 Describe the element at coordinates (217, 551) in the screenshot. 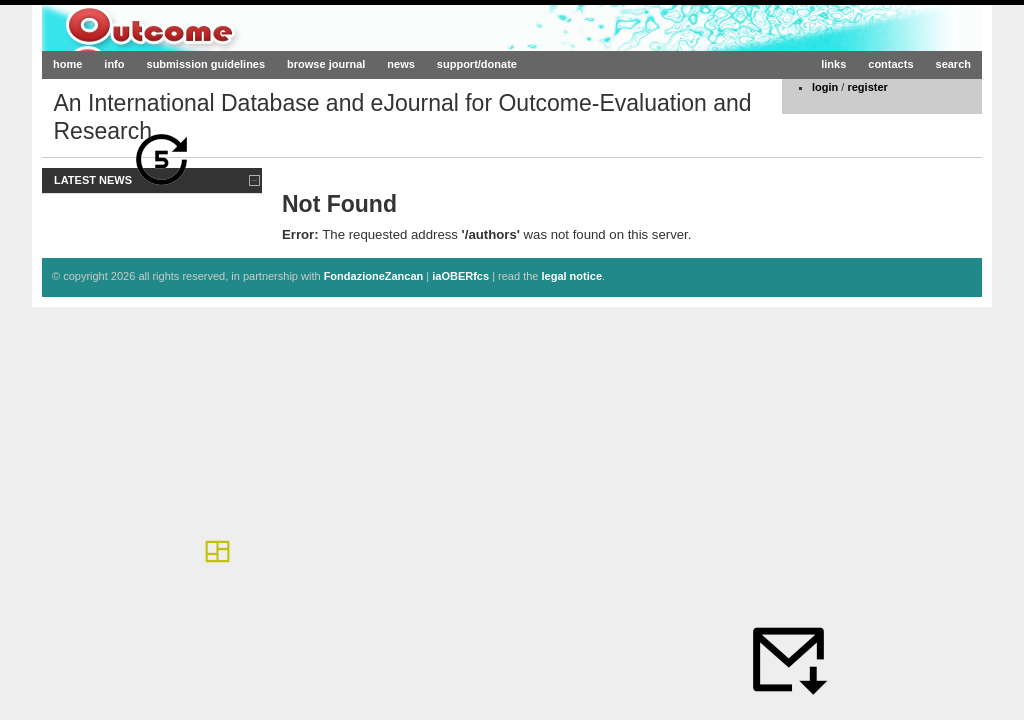

I see `switch to masonry grid layout` at that location.